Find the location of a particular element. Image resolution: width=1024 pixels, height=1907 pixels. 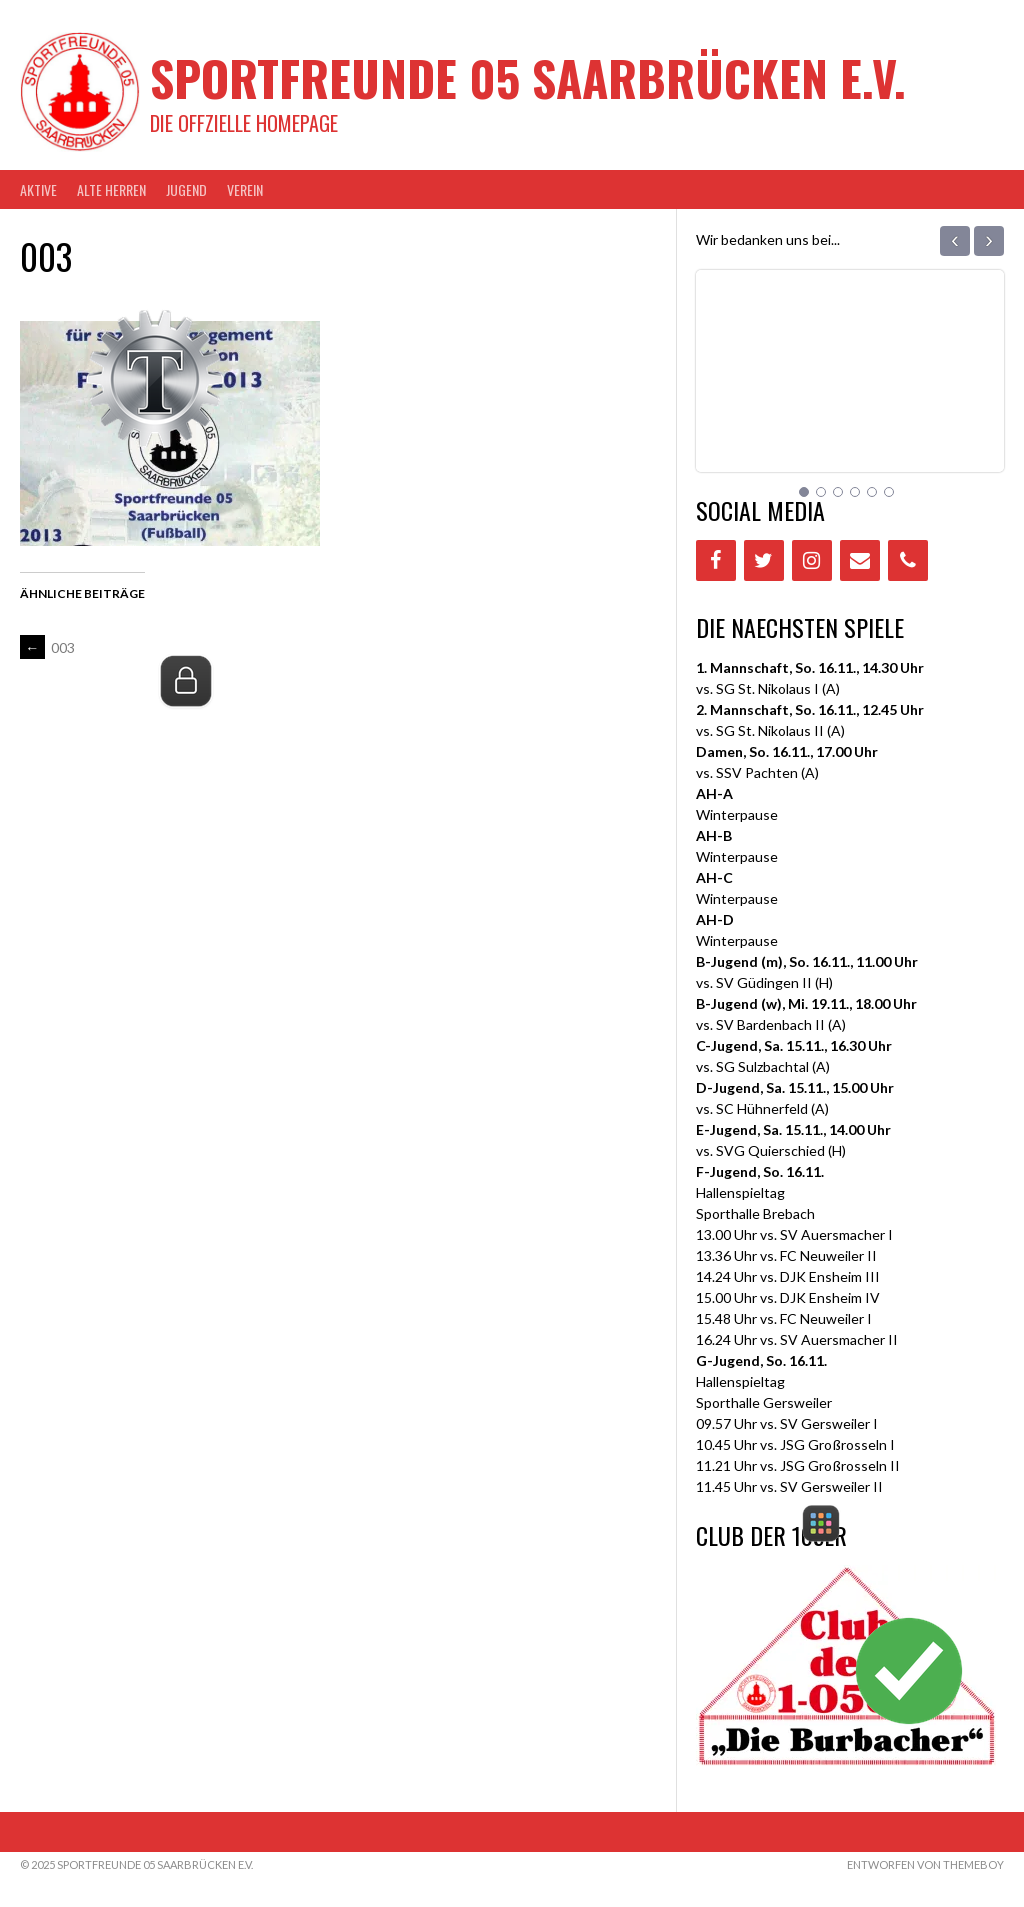

customize desktop icon appearance and arrangement is located at coordinates (821, 1524).